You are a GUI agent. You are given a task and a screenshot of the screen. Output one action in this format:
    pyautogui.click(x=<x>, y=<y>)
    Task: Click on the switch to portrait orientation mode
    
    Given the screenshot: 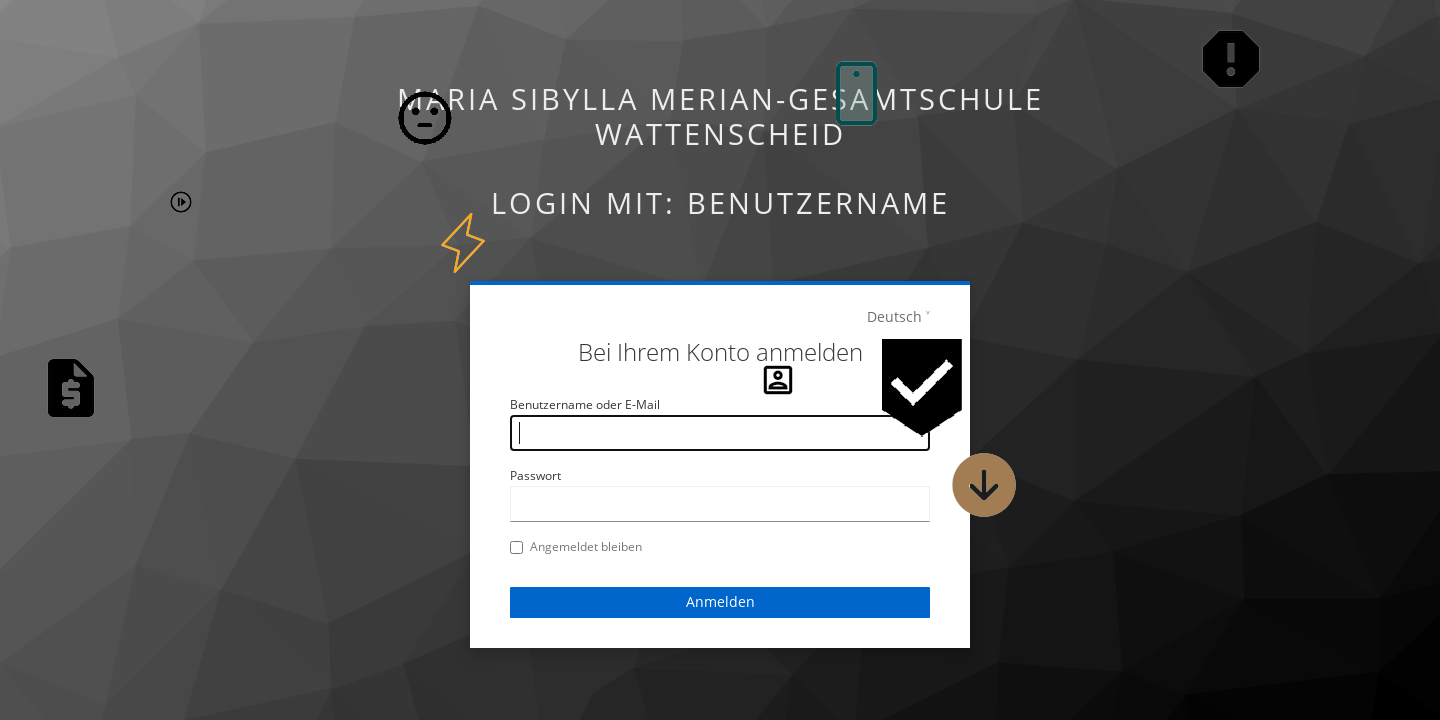 What is the action you would take?
    pyautogui.click(x=778, y=380)
    